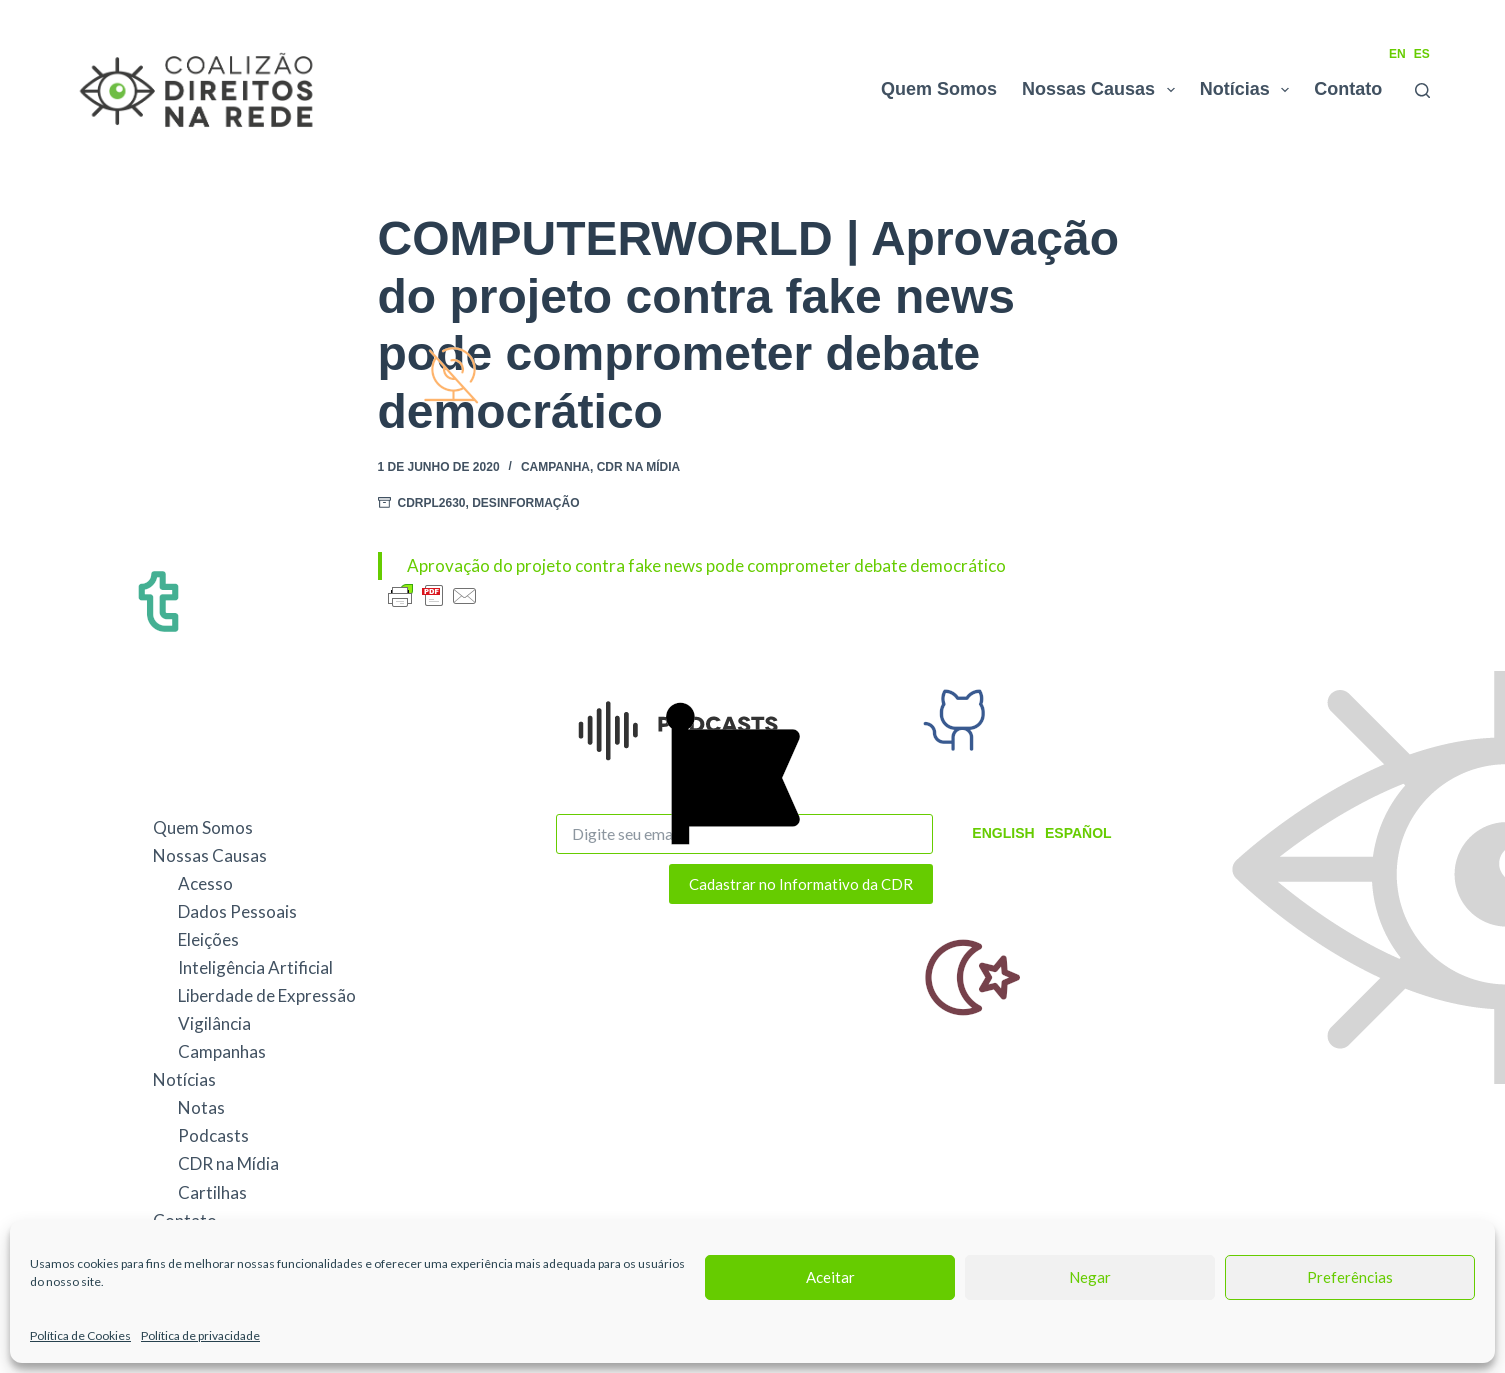  Describe the element at coordinates (453, 376) in the screenshot. I see `webcam is disabled or turned off` at that location.